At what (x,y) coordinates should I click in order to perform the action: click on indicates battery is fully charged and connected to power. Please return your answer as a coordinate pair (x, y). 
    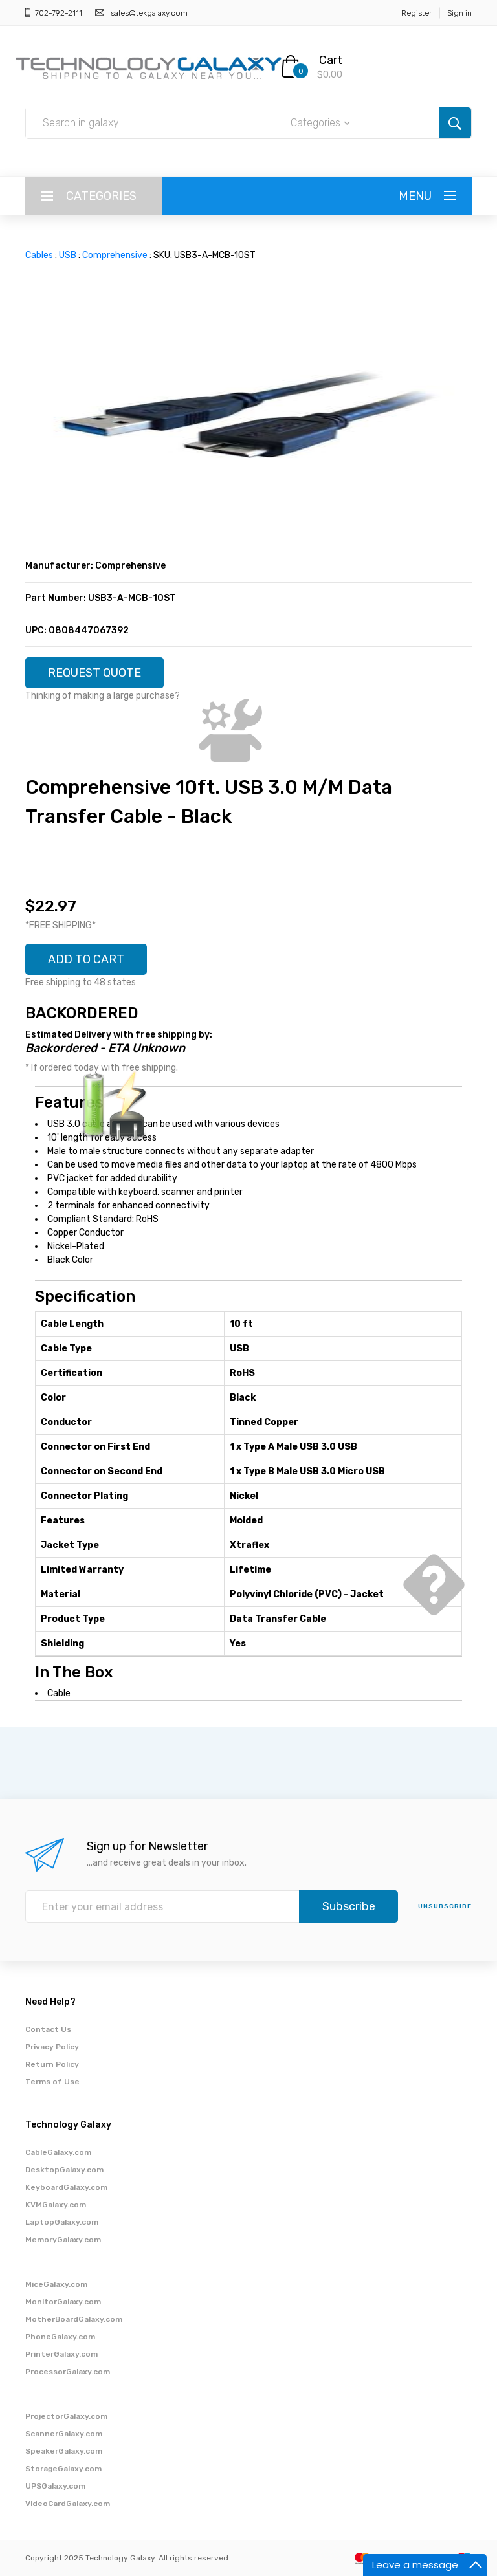
    Looking at the image, I should click on (111, 1104).